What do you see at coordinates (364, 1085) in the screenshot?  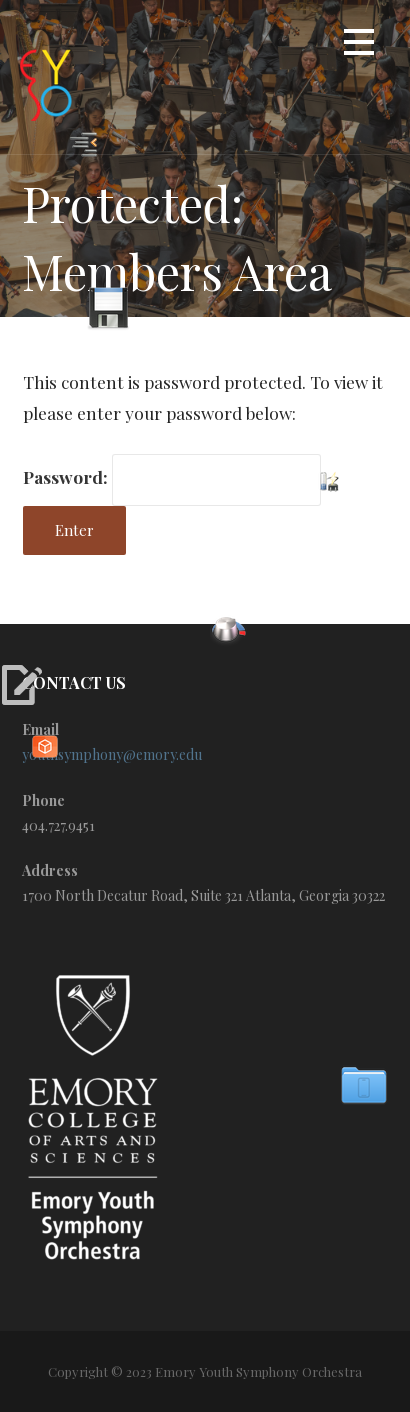 I see `open folder containing iPhone backups or synced content` at bounding box center [364, 1085].